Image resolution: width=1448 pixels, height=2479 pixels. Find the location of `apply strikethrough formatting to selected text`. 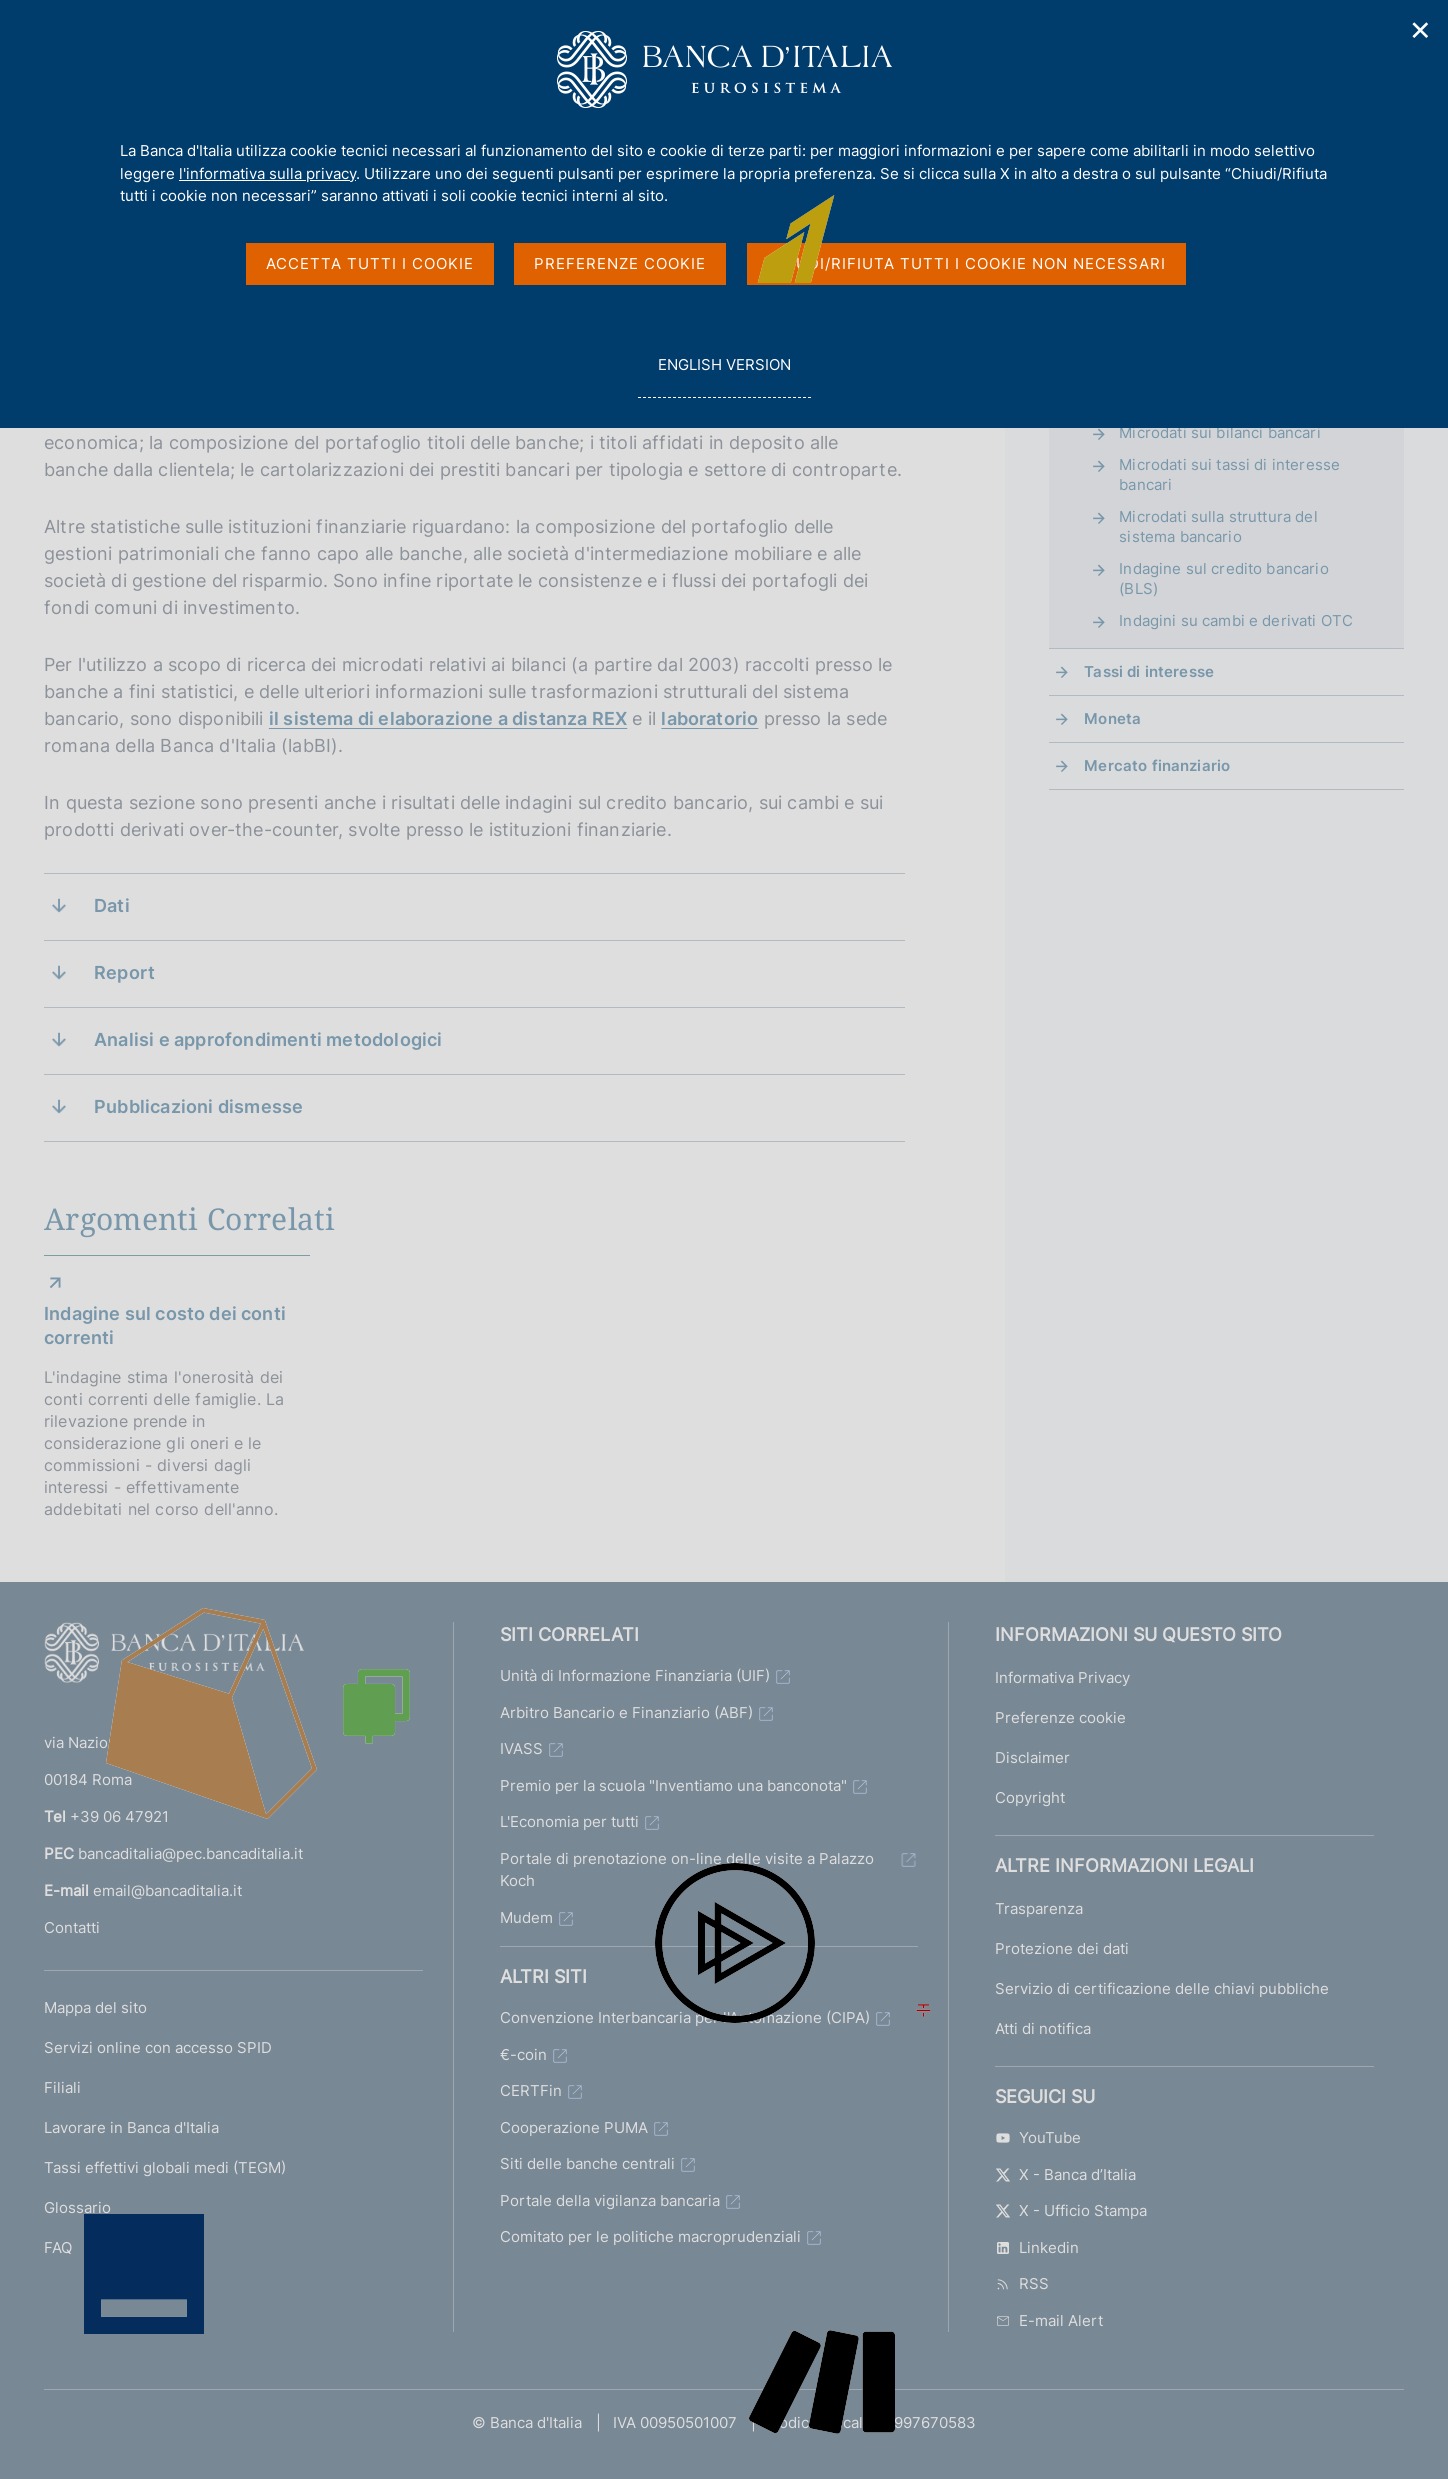

apply strikethrough formatting to selected text is located at coordinates (923, 2010).